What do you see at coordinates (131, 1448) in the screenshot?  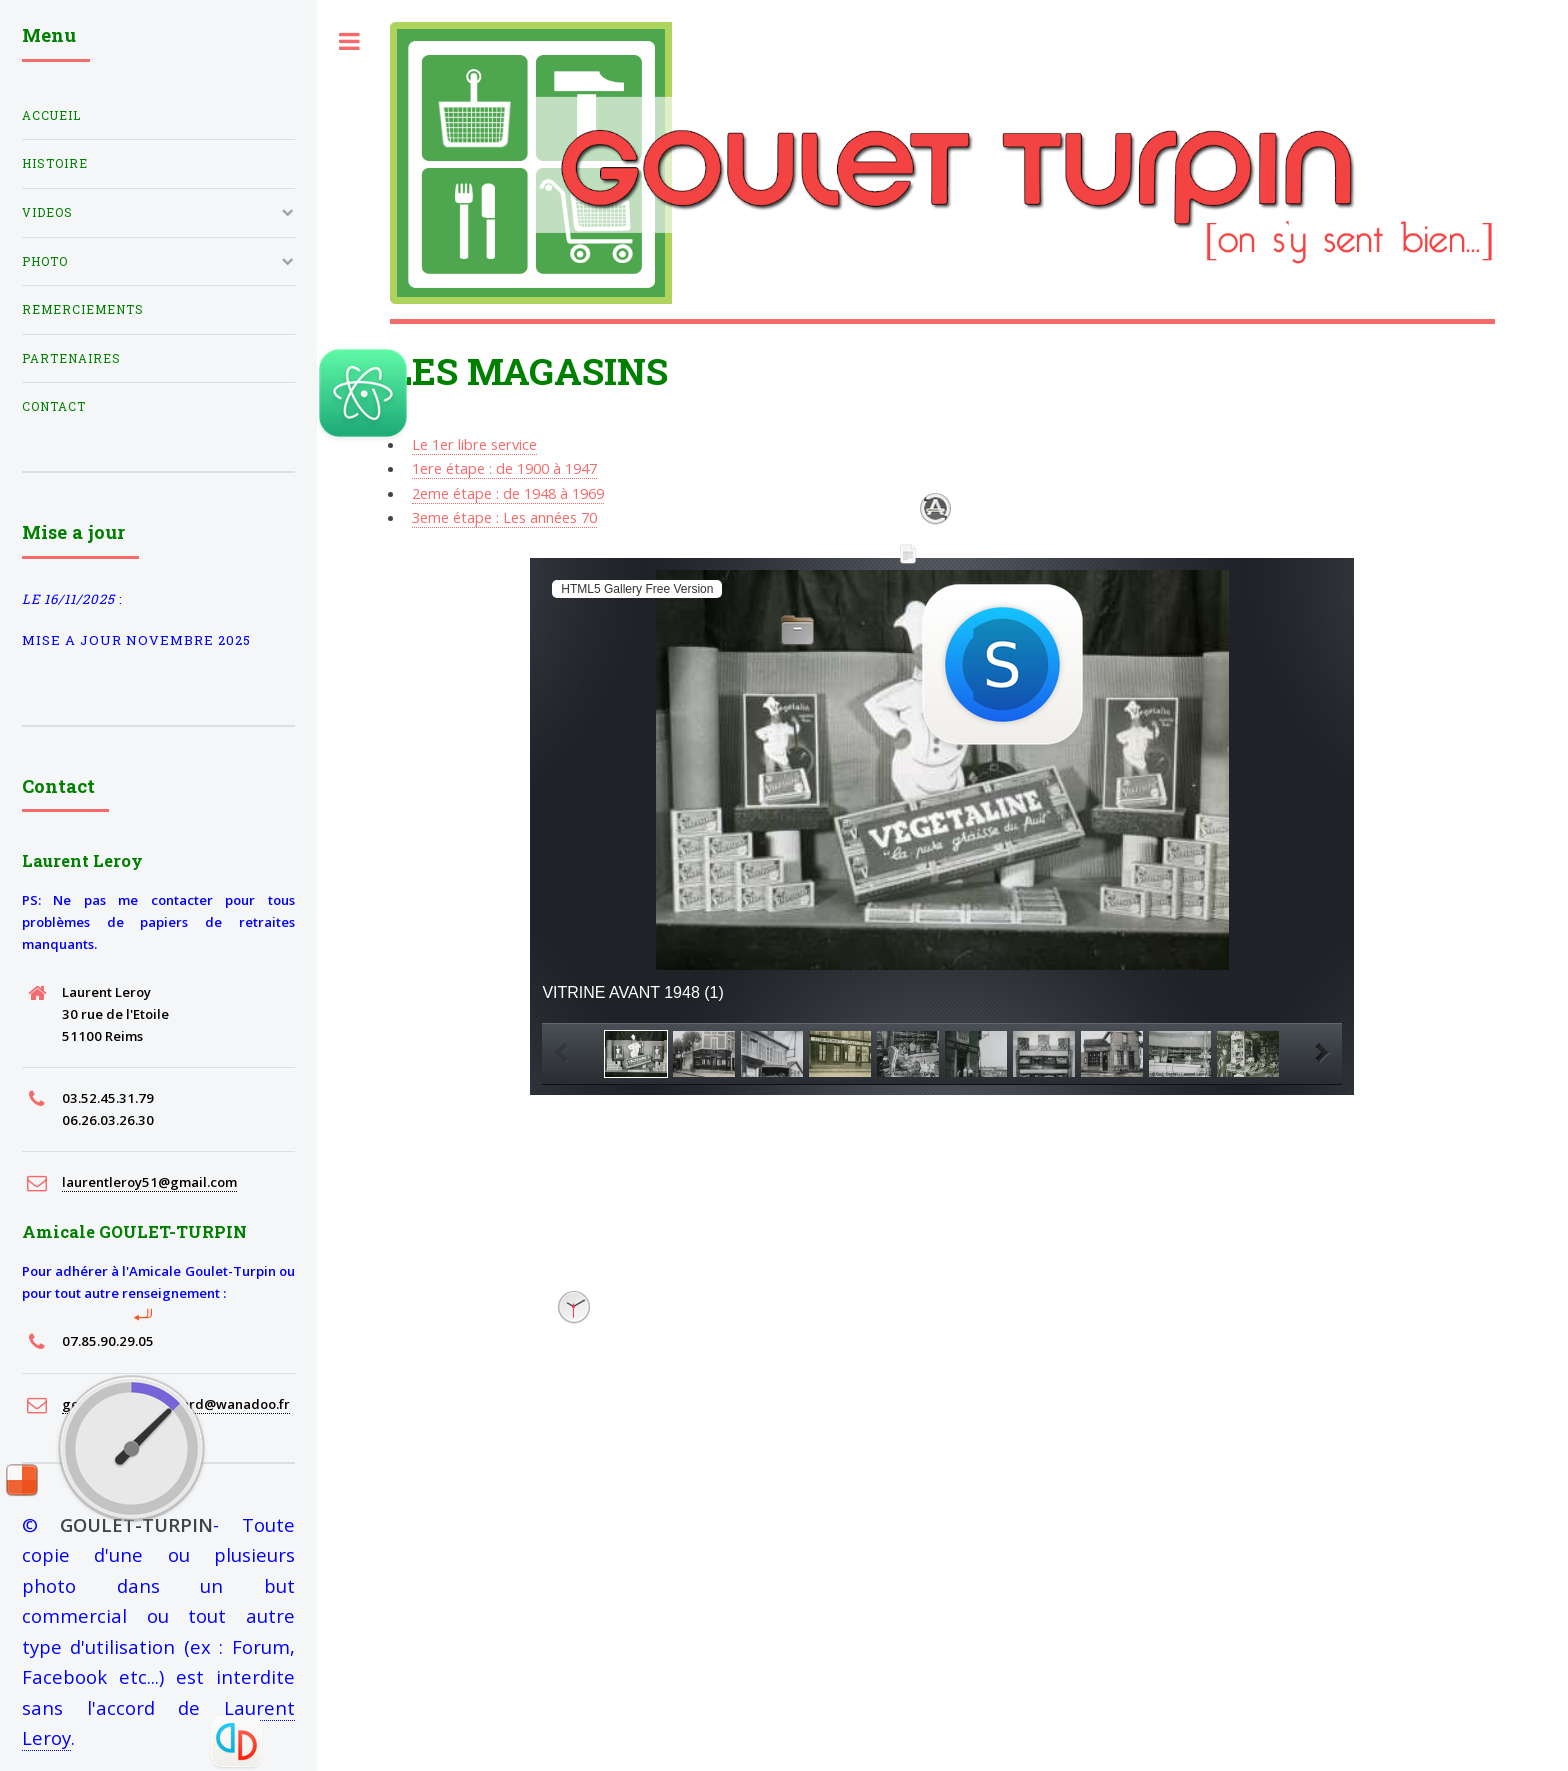 I see `open sysprof system profiler` at bounding box center [131, 1448].